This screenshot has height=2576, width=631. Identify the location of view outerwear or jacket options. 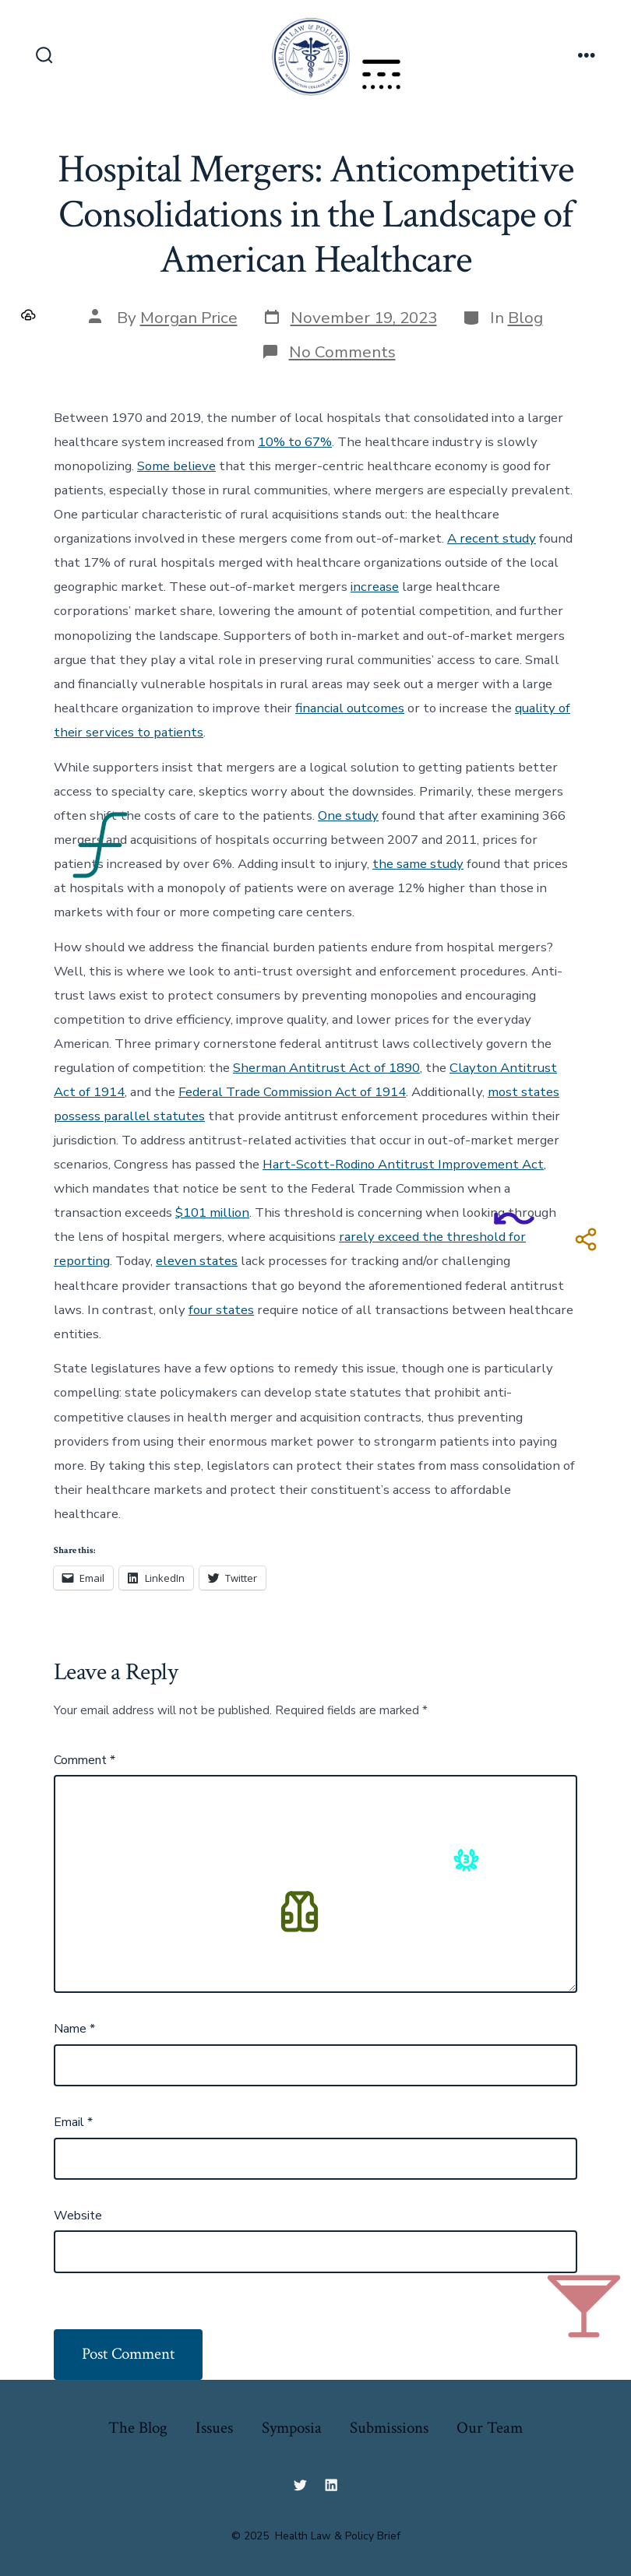
(299, 1911).